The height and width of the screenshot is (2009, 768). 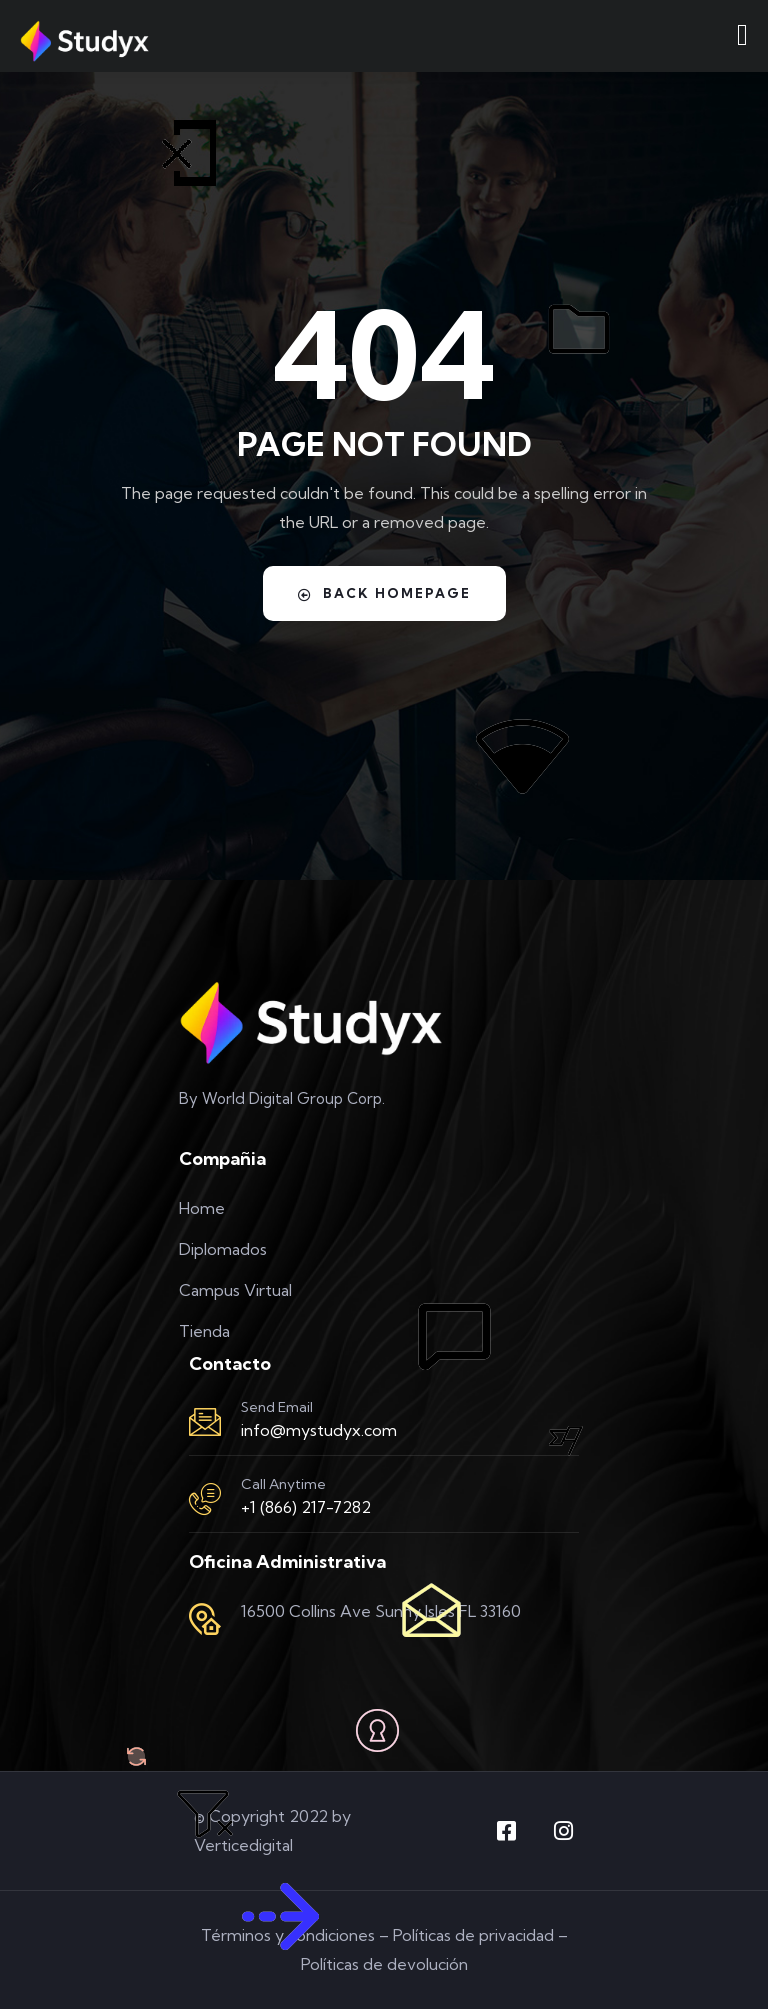 What do you see at coordinates (522, 756) in the screenshot?
I see `indicates moderate wifi signal strength` at bounding box center [522, 756].